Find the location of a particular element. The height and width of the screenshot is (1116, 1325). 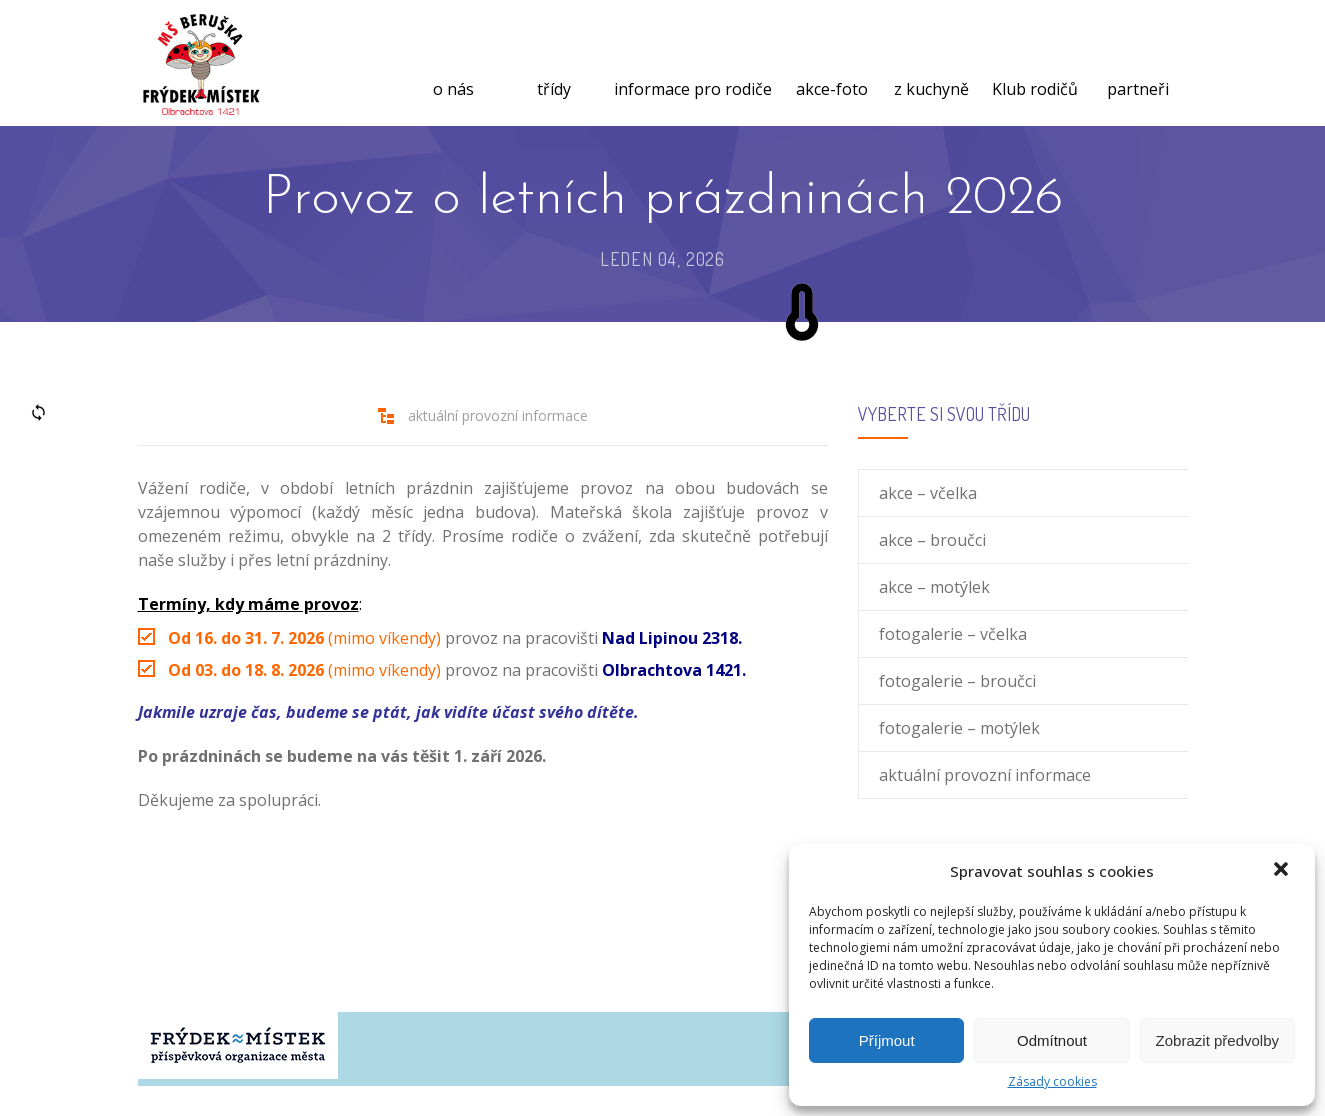

sync data across devices is located at coordinates (38, 412).